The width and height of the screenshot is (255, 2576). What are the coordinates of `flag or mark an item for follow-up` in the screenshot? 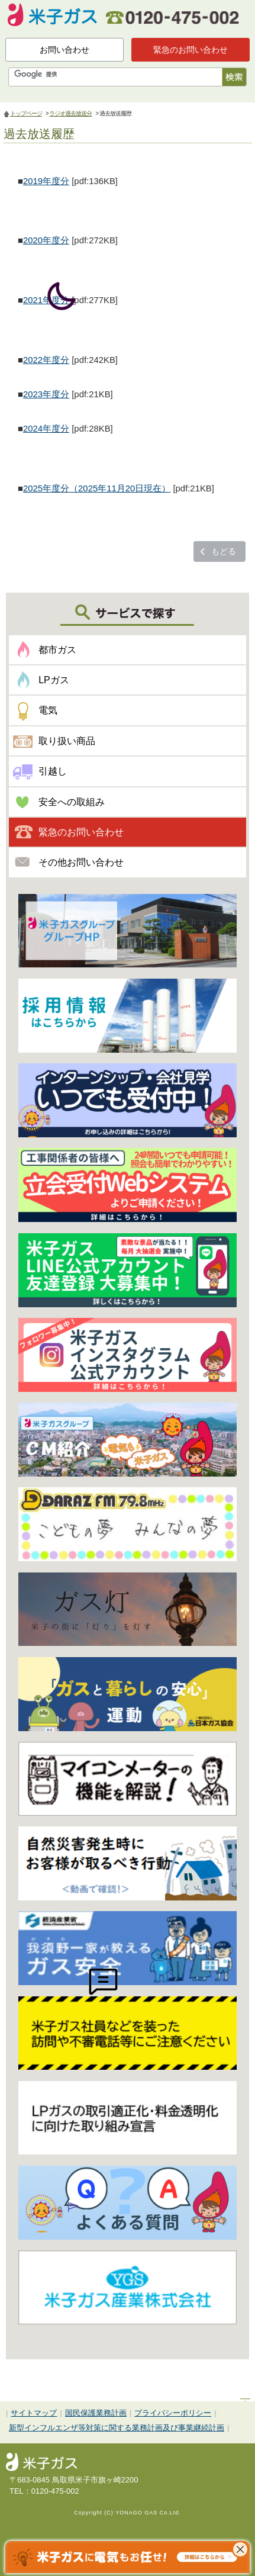 It's located at (72, 2207).